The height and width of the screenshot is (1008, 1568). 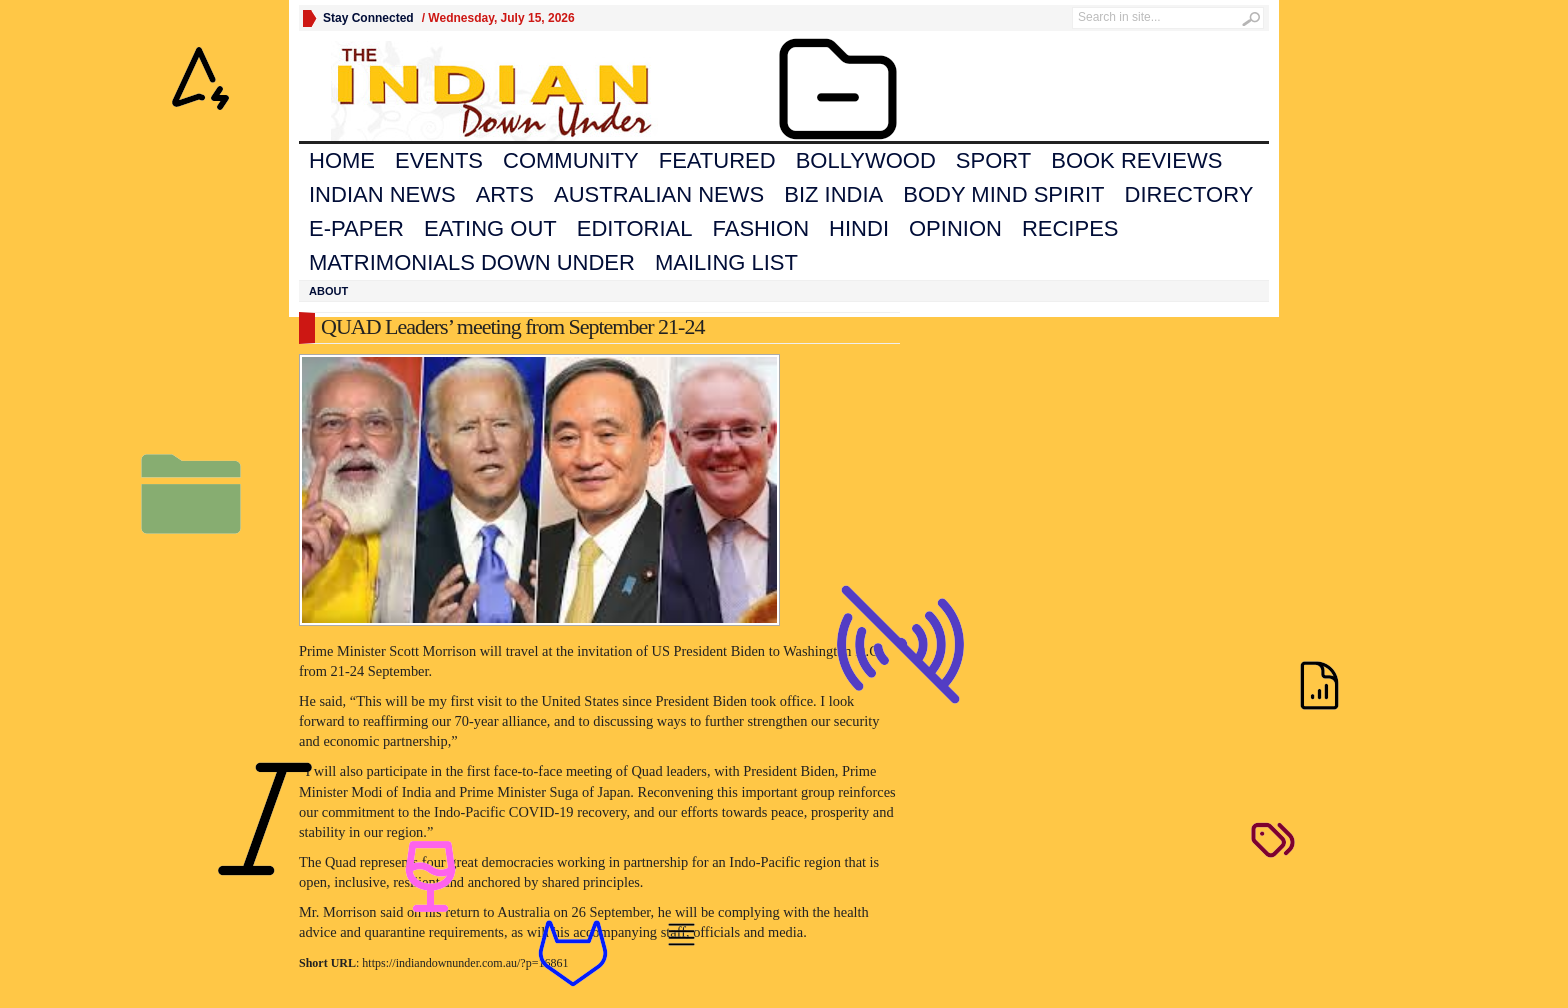 What do you see at coordinates (1319, 685) in the screenshot?
I see `view document analytics or statistics` at bounding box center [1319, 685].